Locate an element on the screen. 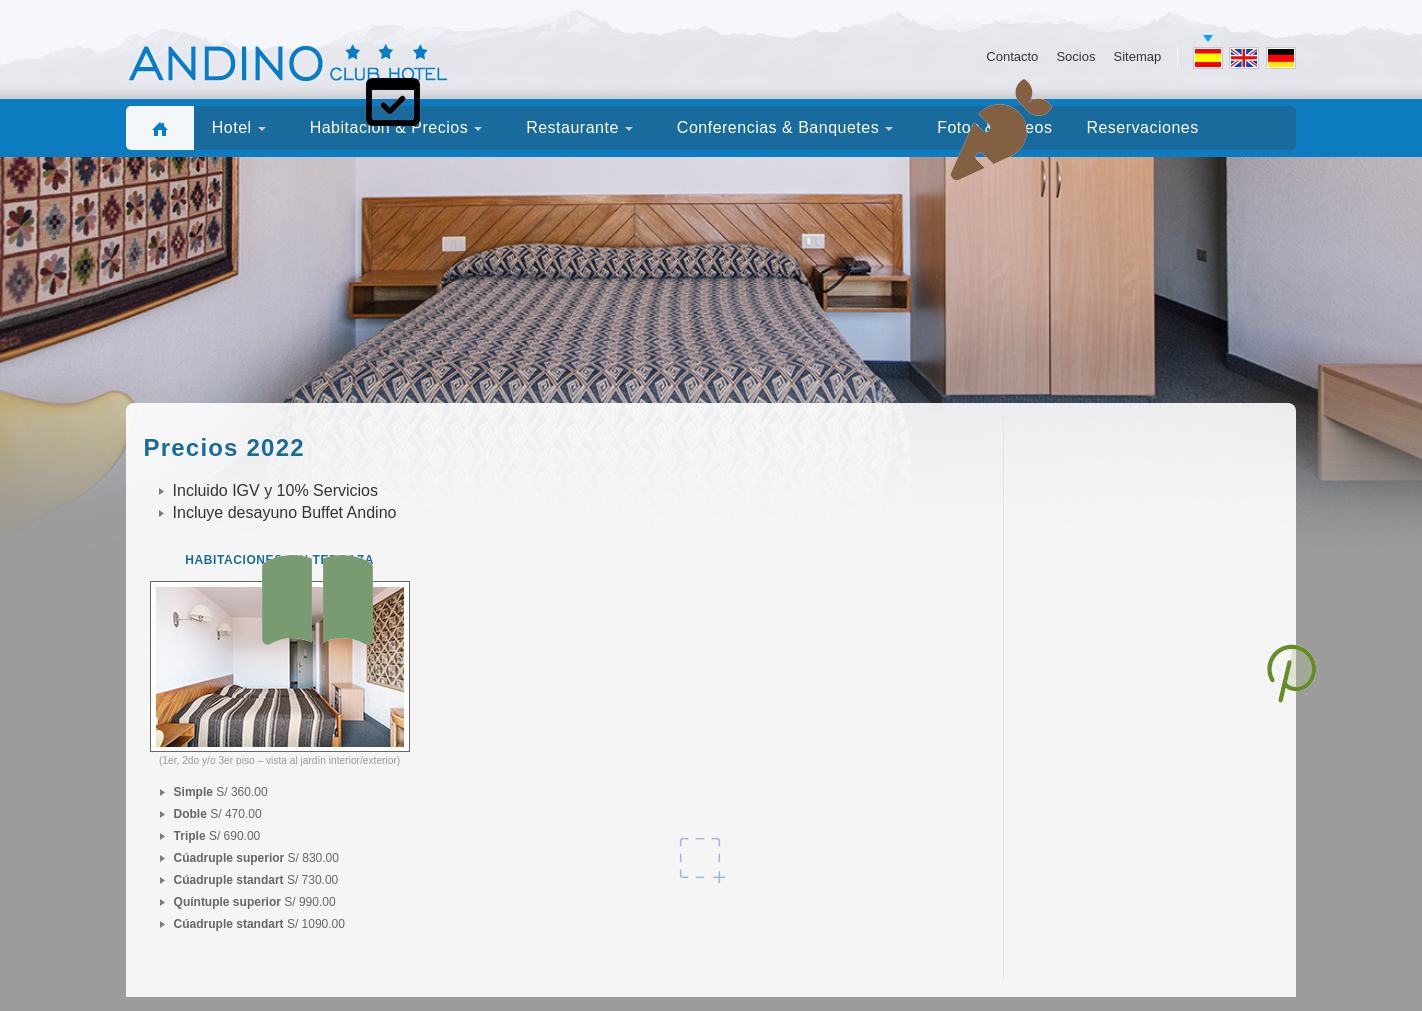  browse vegetable or produce category is located at coordinates (997, 133).